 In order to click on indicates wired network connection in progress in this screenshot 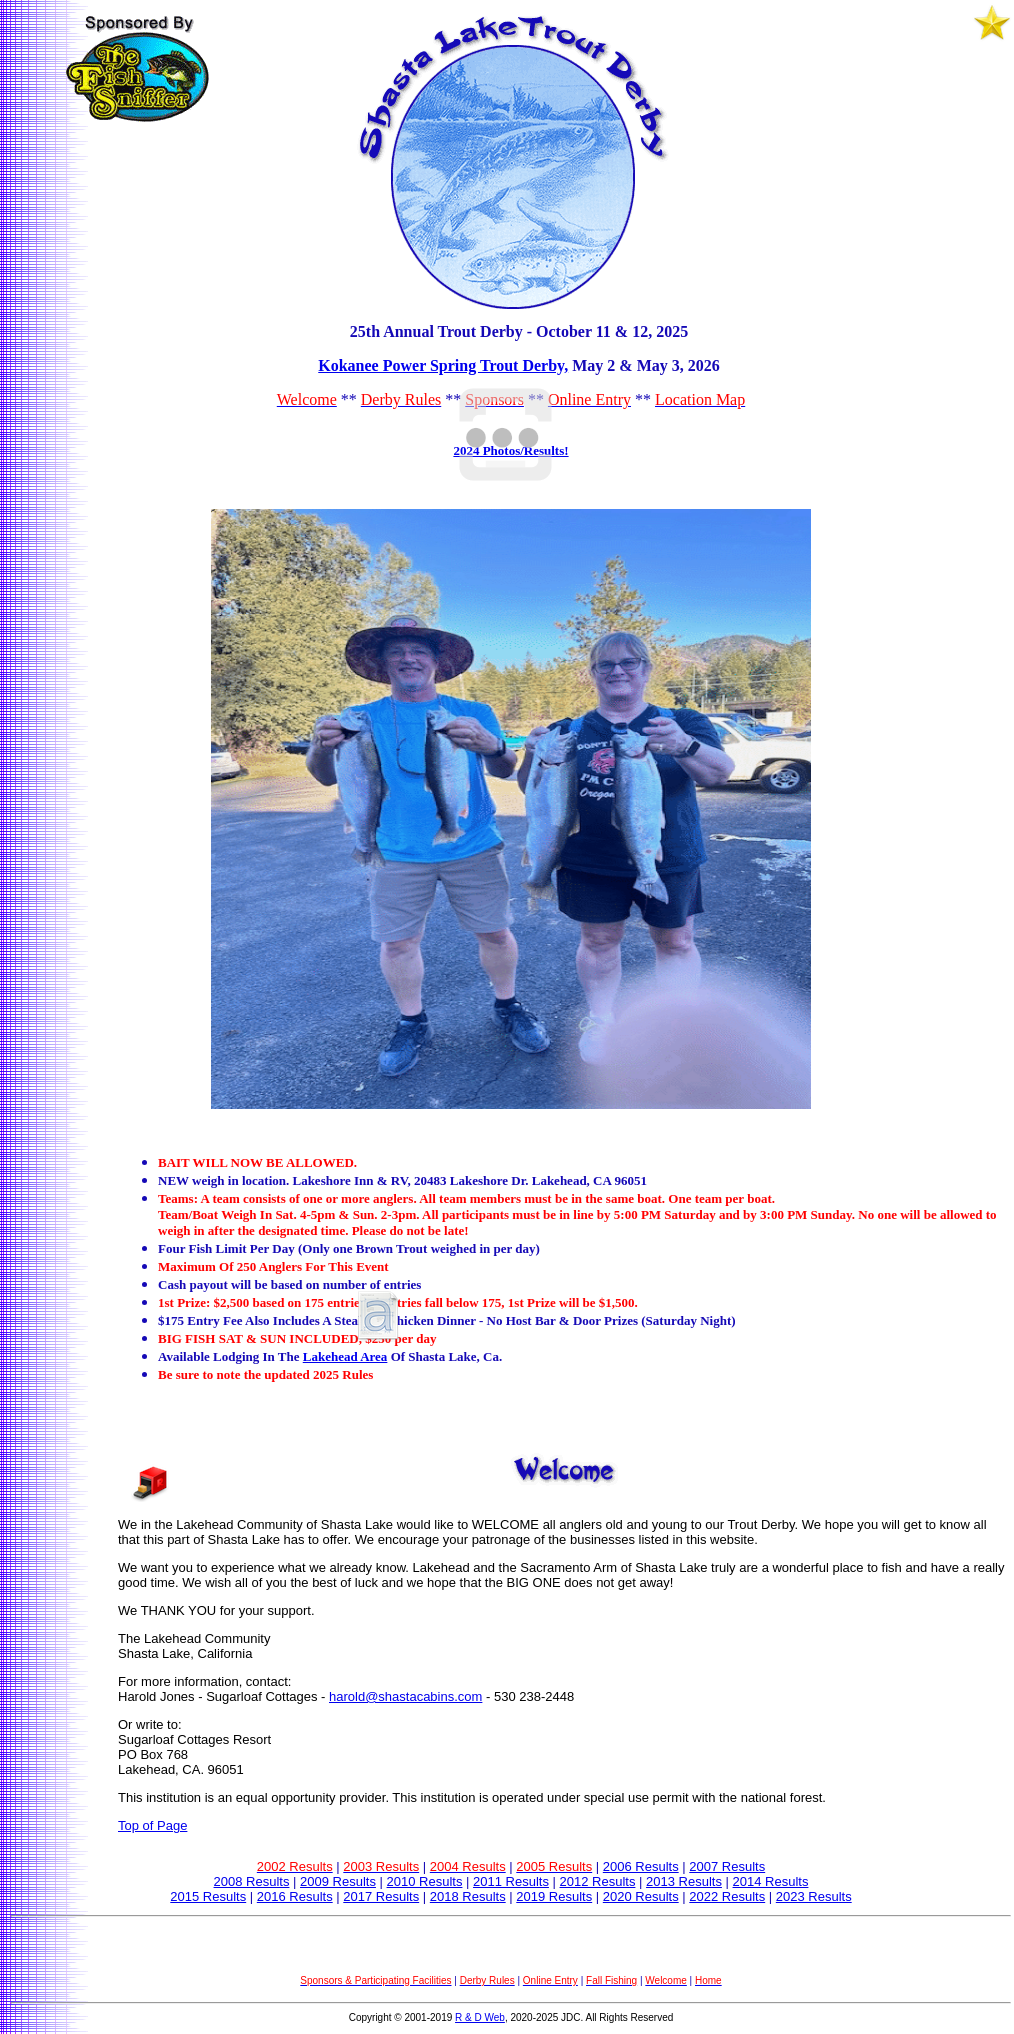, I will do `click(505, 434)`.